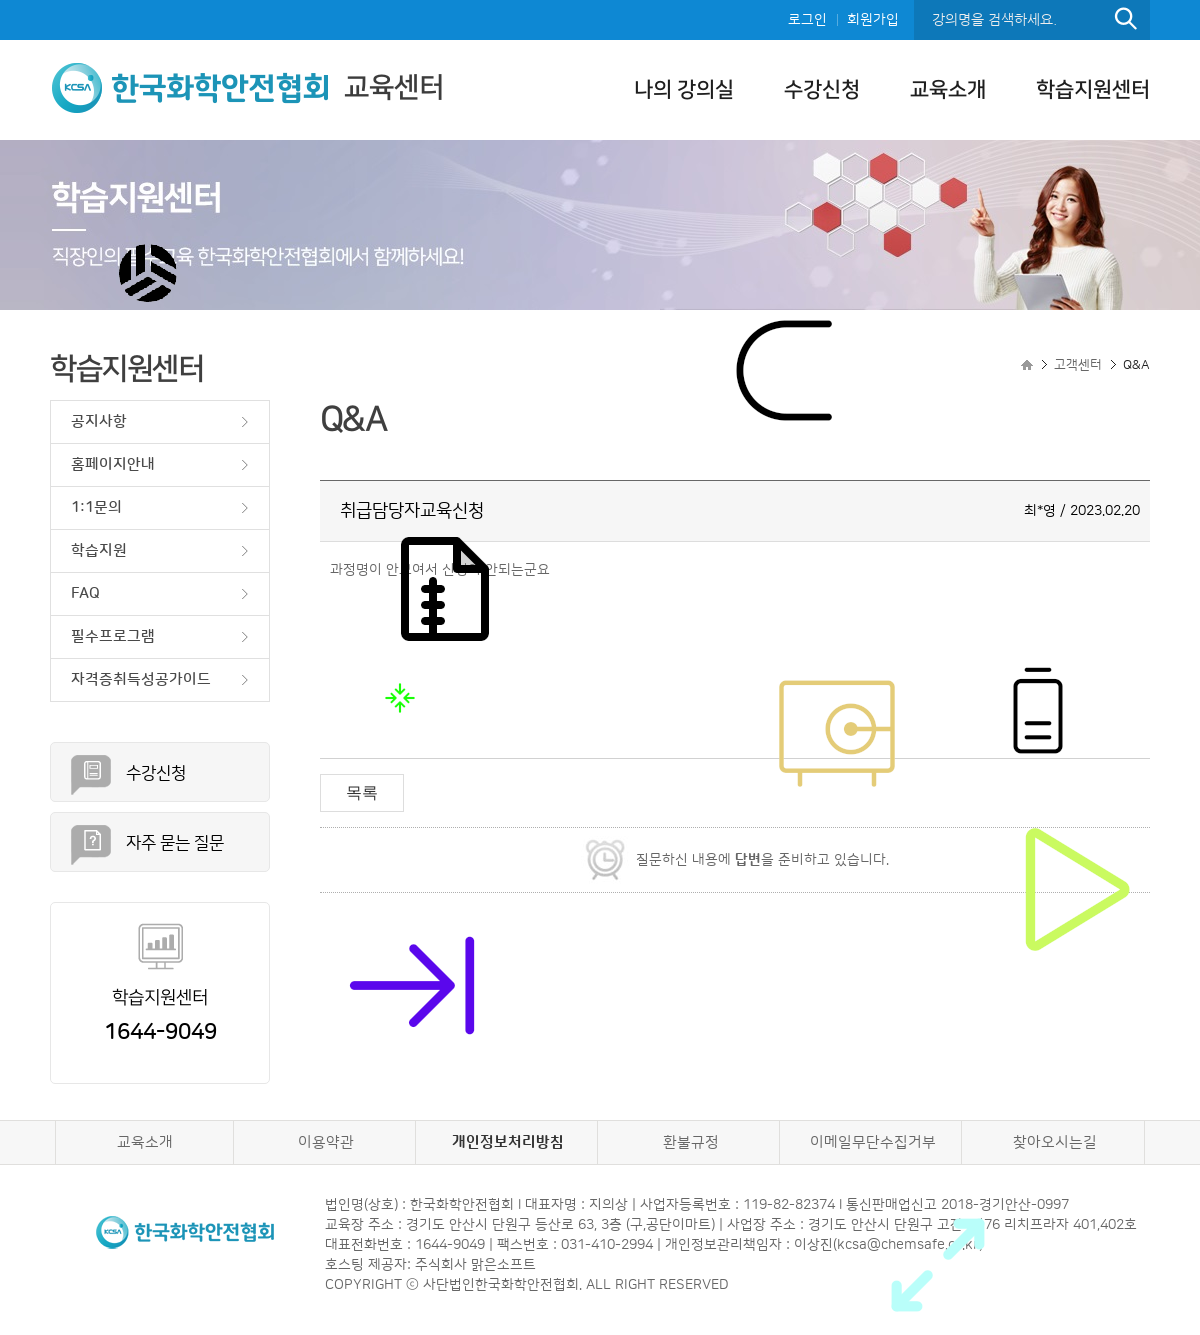  What do you see at coordinates (938, 1265) in the screenshot?
I see `expand to fullscreen mode` at bounding box center [938, 1265].